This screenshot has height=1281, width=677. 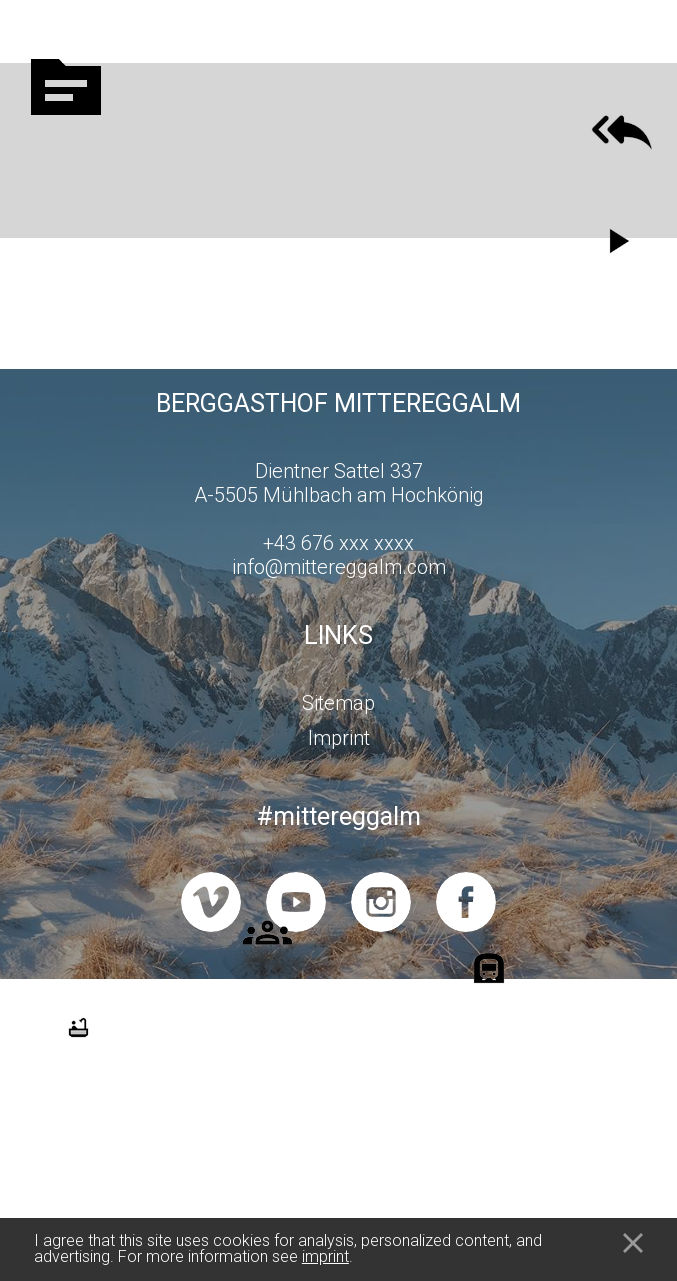 I want to click on access topic folders, so click(x=66, y=87).